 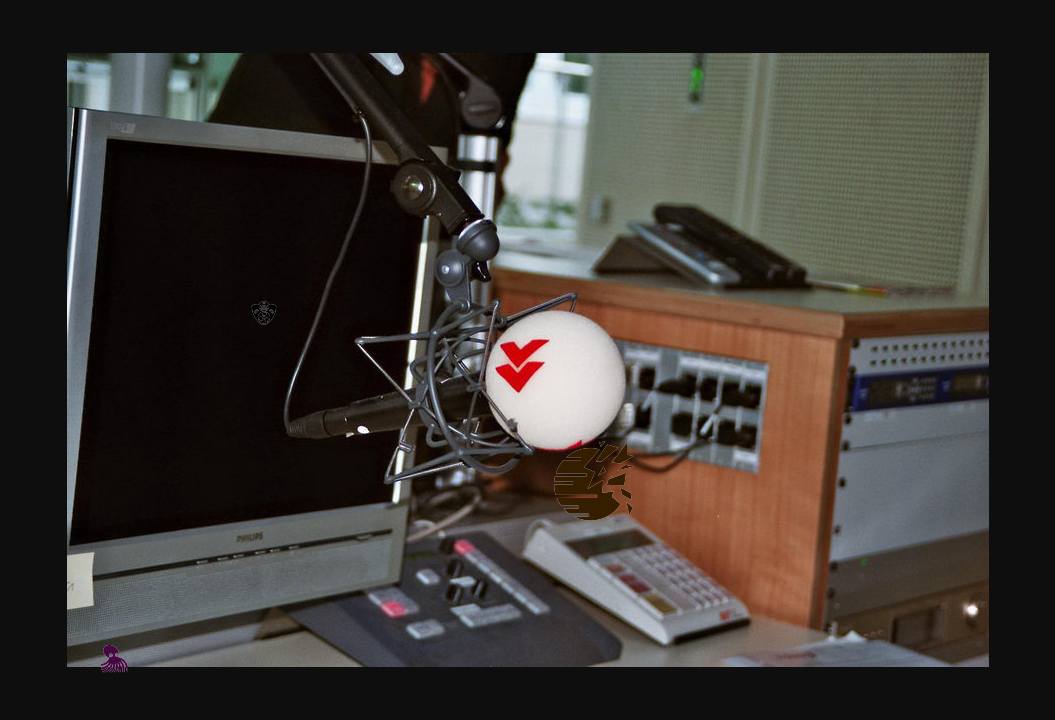 I want to click on indicates catastrophic event or destruction in gameplay, so click(x=594, y=481).